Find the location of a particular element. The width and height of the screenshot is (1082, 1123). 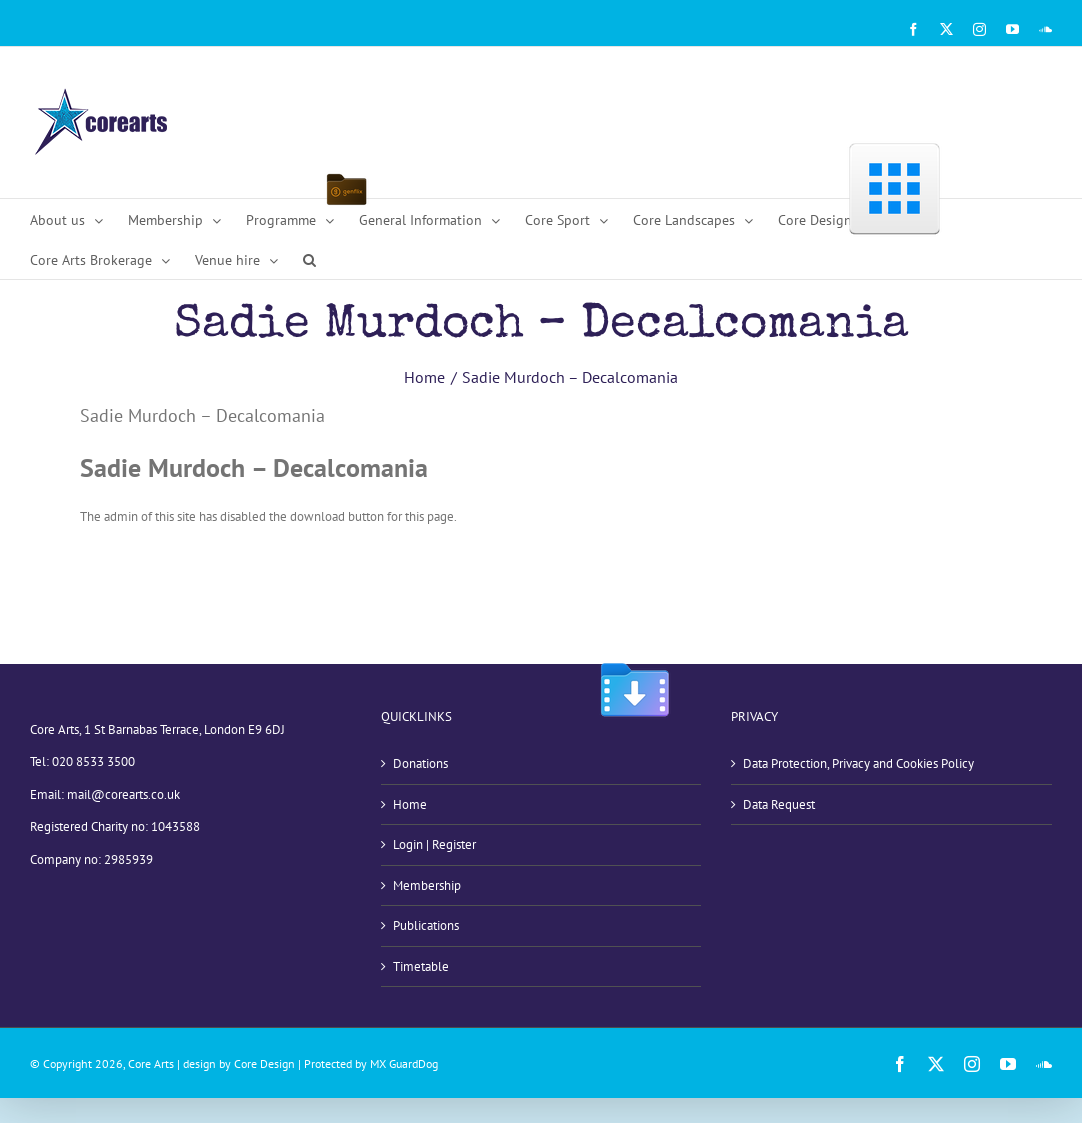

view items in grid layout is located at coordinates (894, 188).